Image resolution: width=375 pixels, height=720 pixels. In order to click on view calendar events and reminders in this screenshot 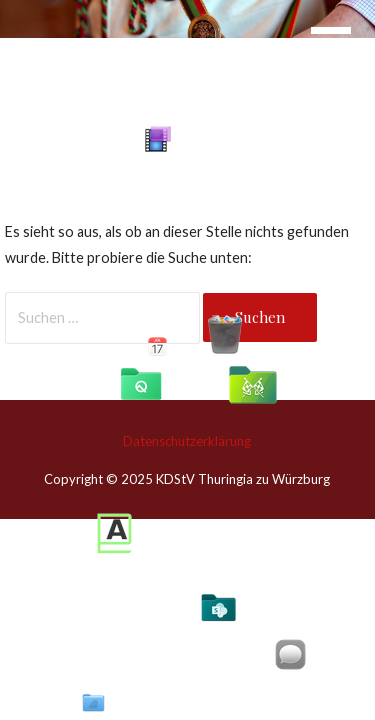, I will do `click(157, 346)`.